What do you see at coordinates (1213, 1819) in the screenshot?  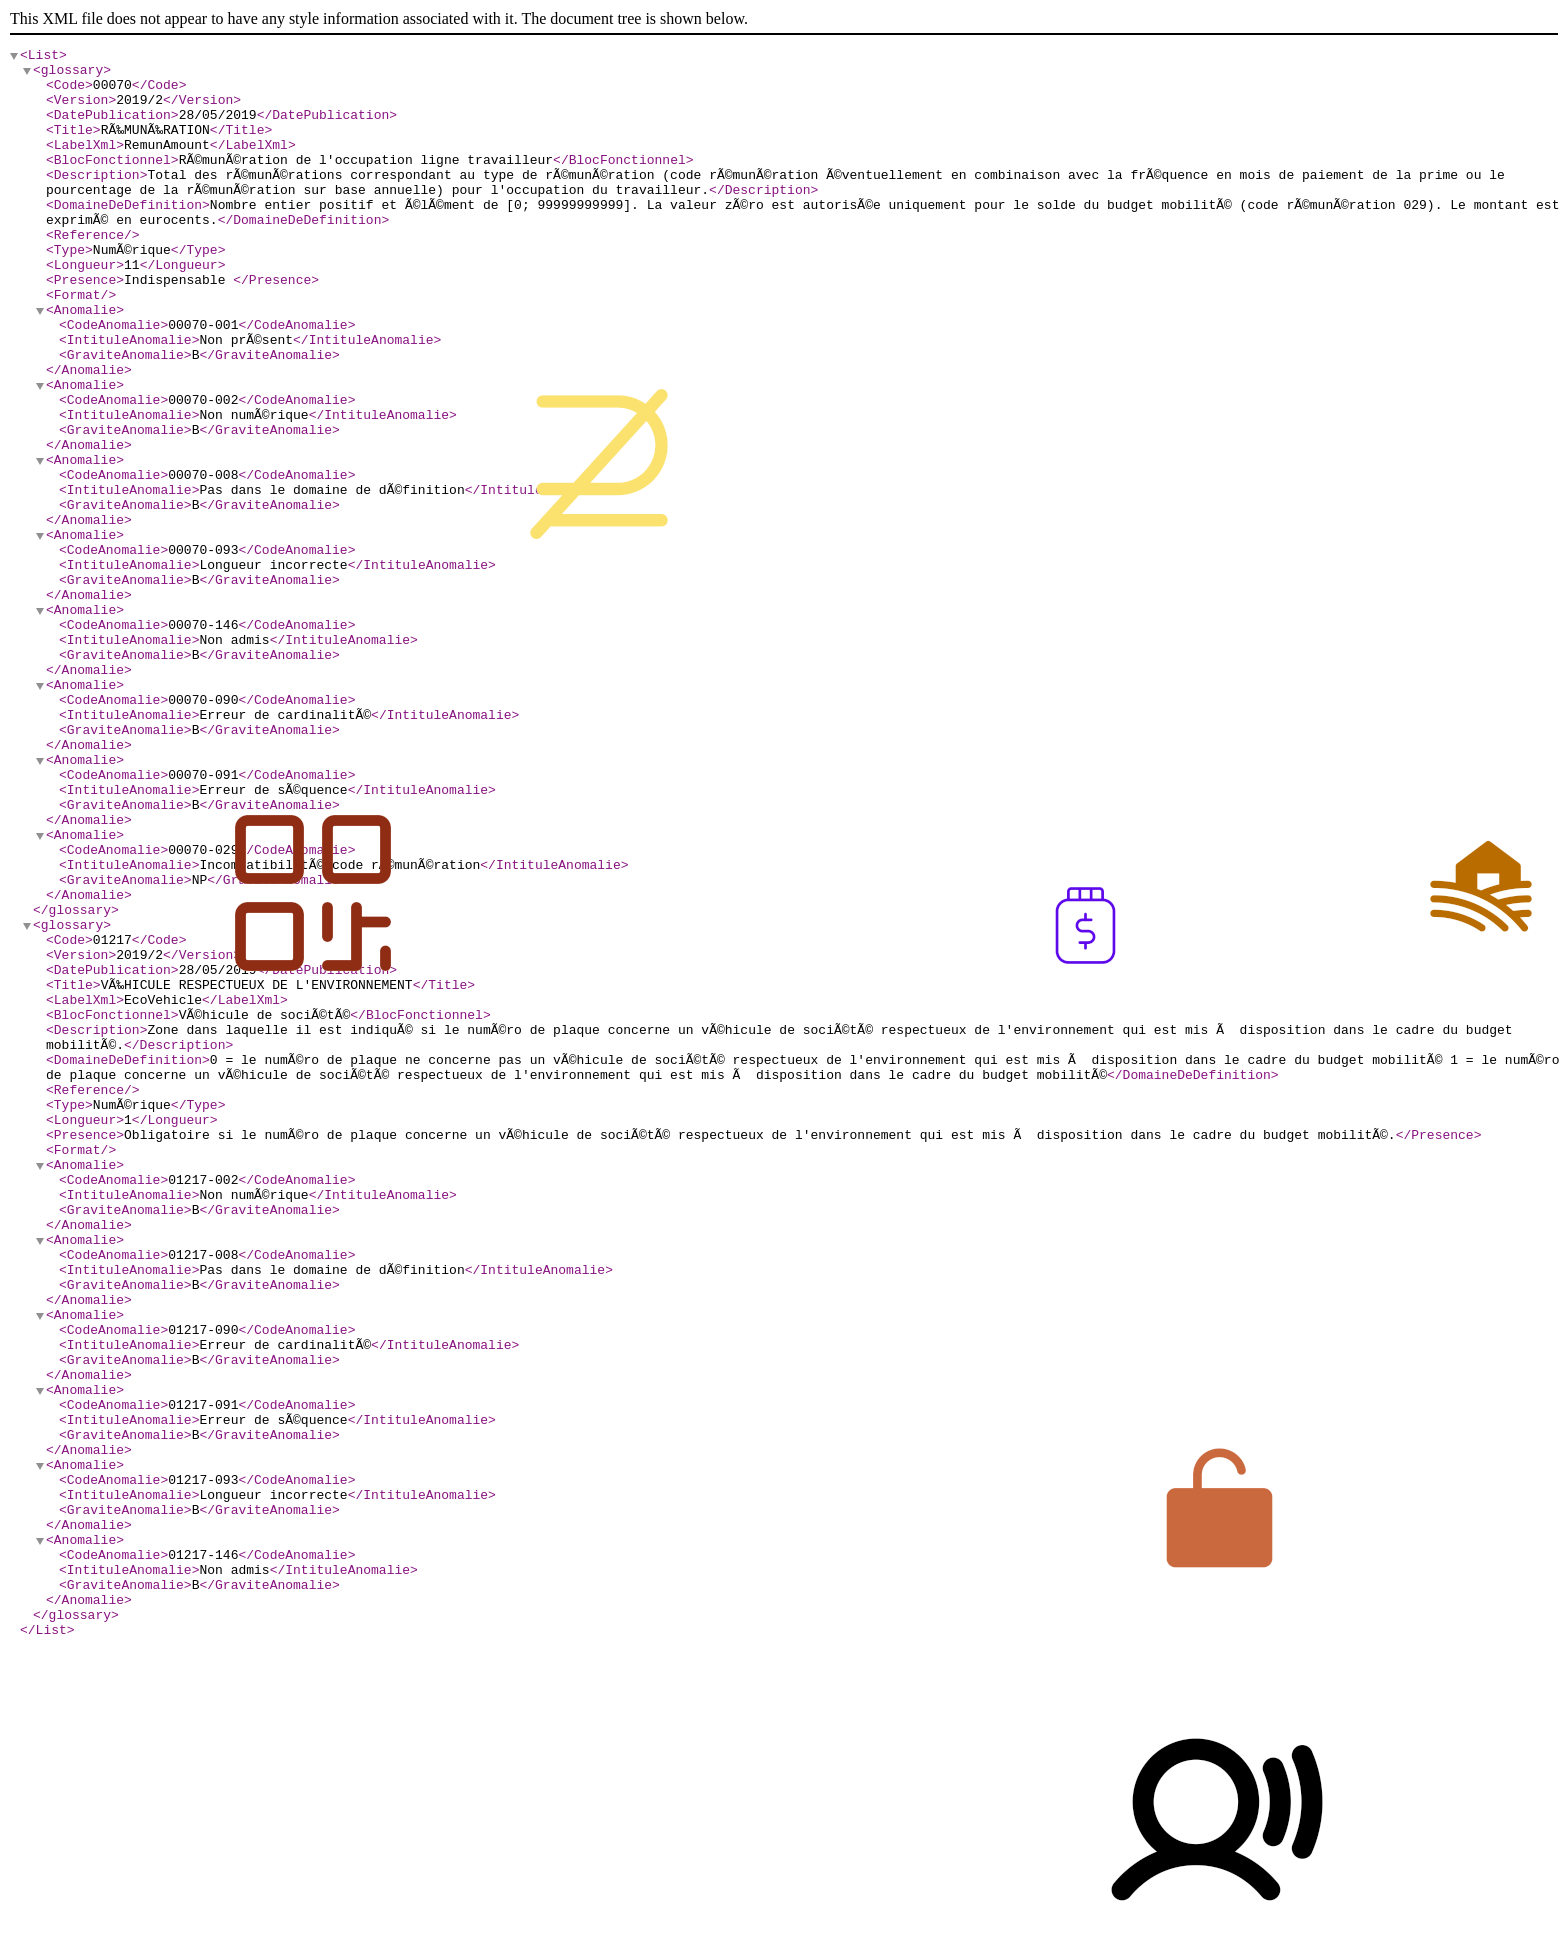 I see `user is speaking or broadcasting audio` at bounding box center [1213, 1819].